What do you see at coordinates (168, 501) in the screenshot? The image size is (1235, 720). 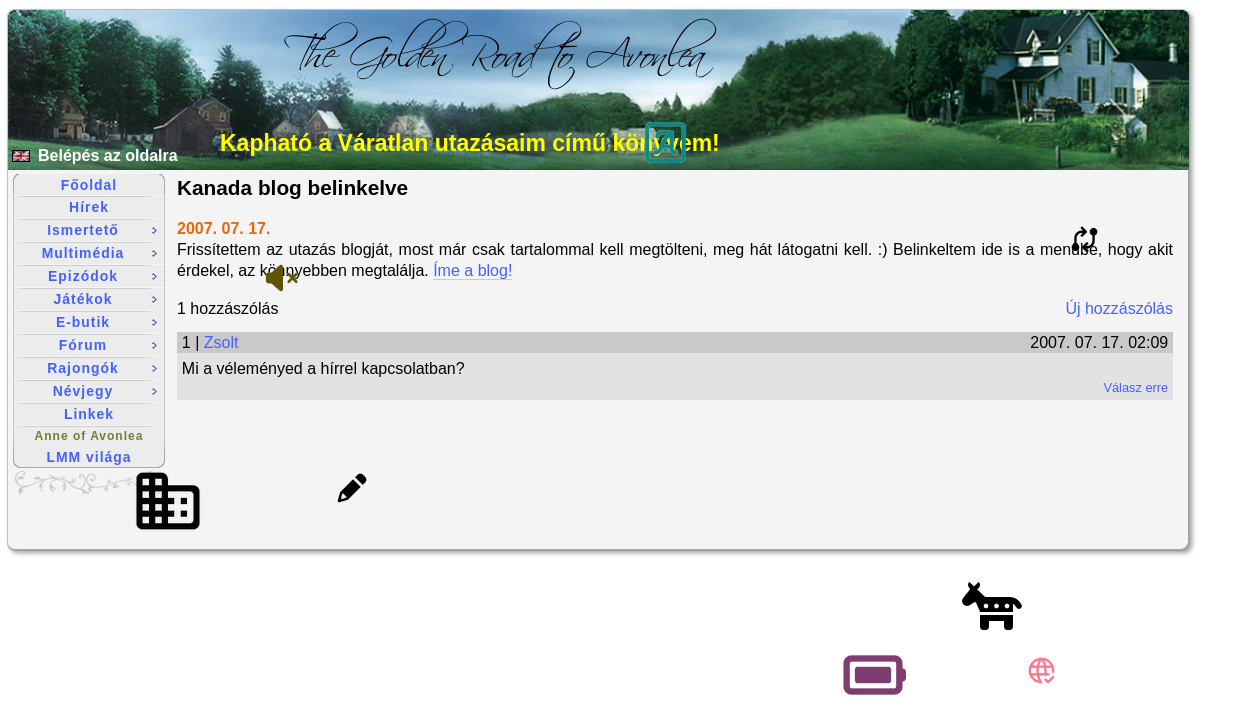 I see `view business contact information` at bounding box center [168, 501].